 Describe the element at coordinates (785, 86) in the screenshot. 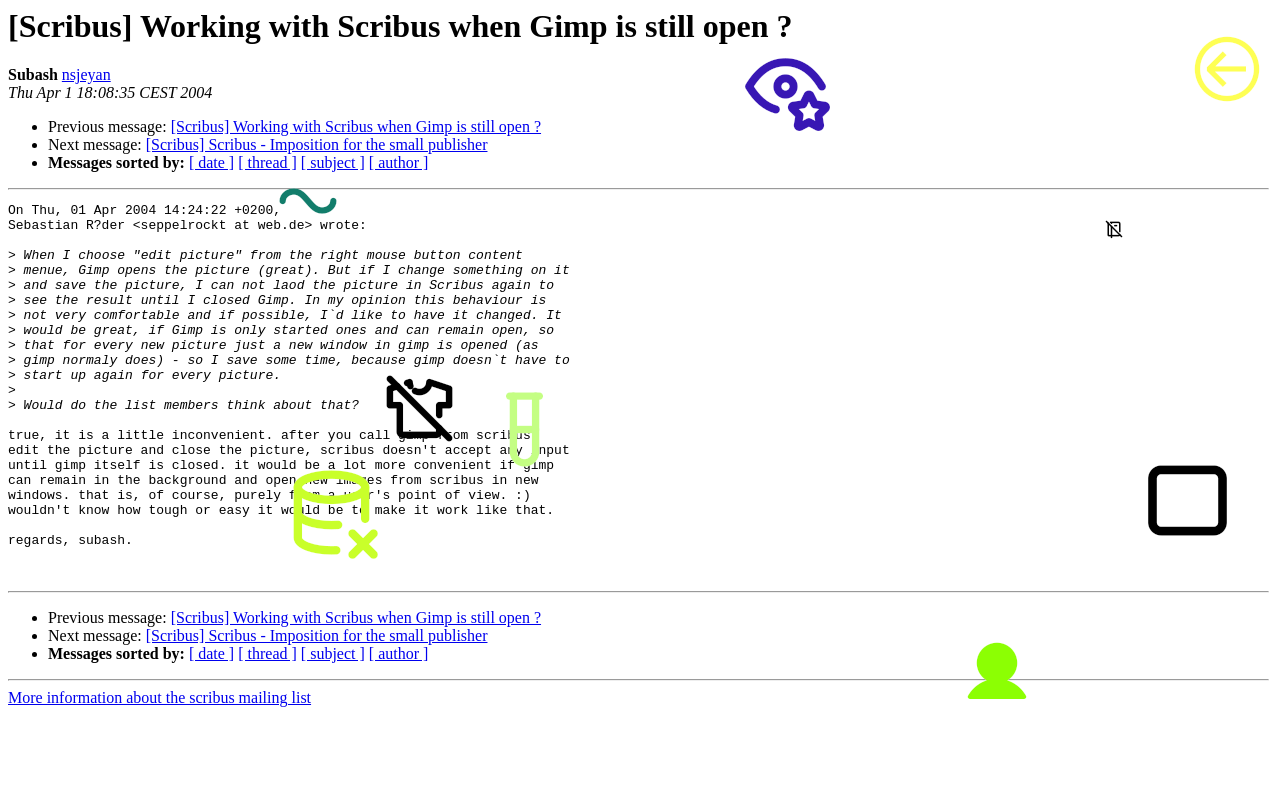

I see `add to favorites or watchlist` at that location.